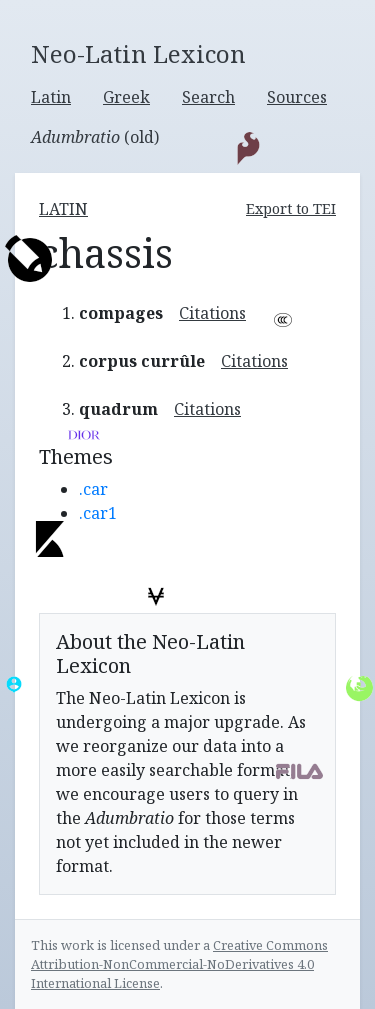  I want to click on visit the Dior official website, so click(84, 435).